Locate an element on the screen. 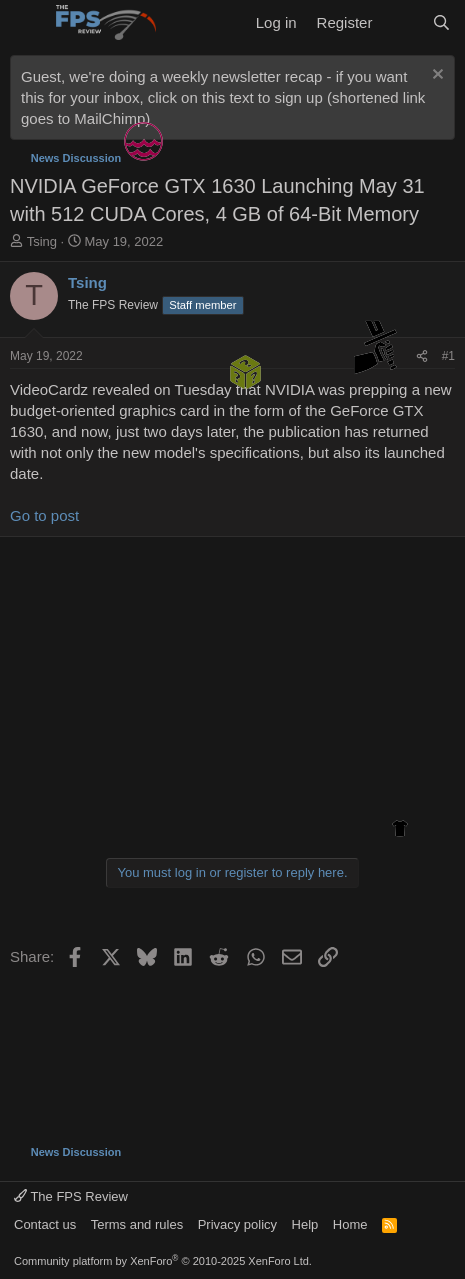 Image resolution: width=465 pixels, height=1279 pixels. initiate attack or combat action is located at coordinates (380, 347).